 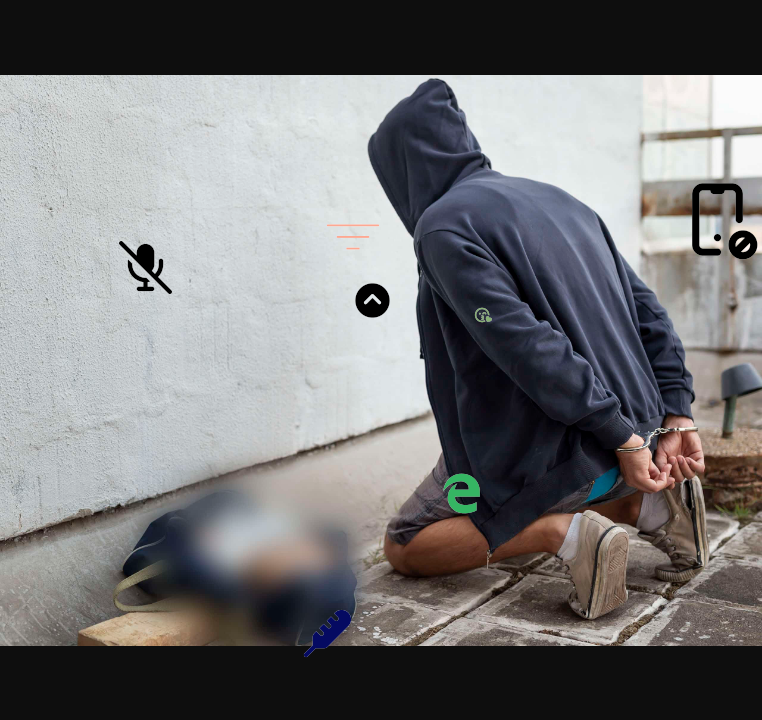 I want to click on scroll to top of page, so click(x=372, y=300).